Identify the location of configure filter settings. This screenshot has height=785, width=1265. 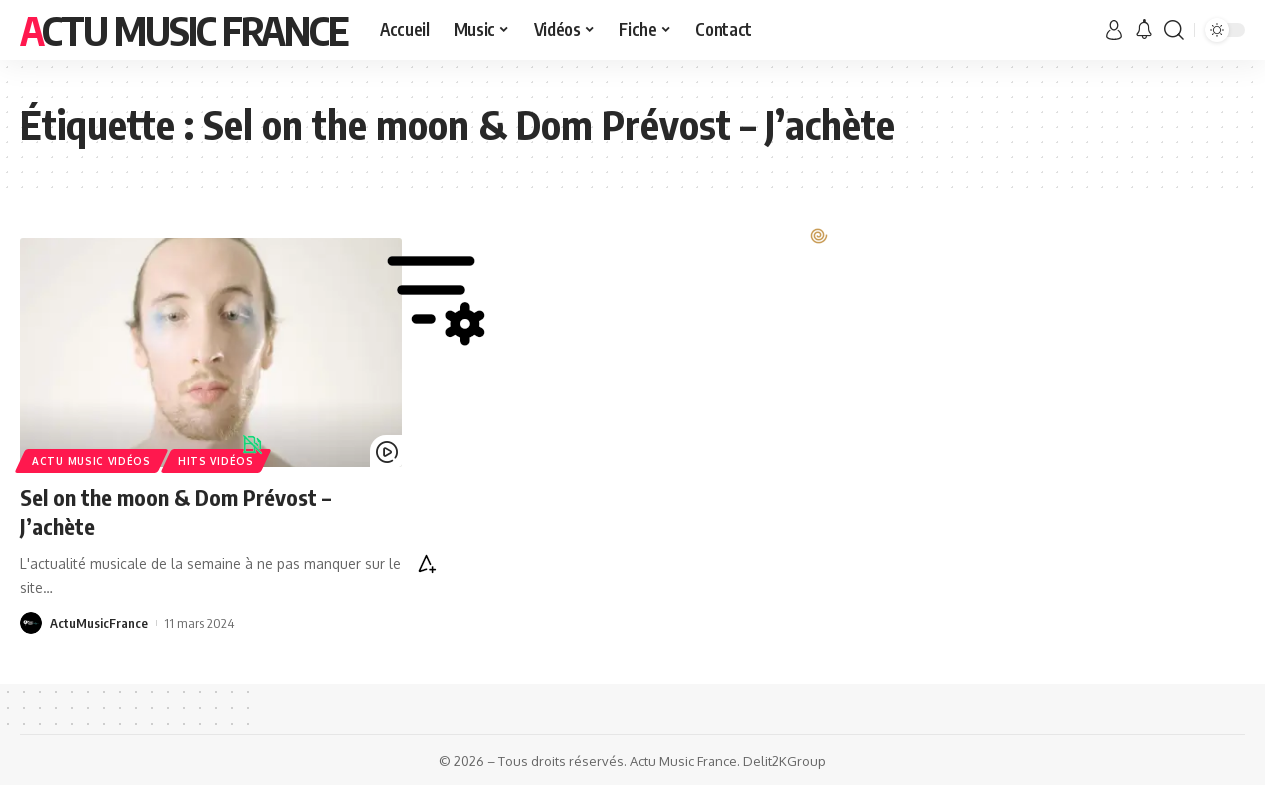
(431, 290).